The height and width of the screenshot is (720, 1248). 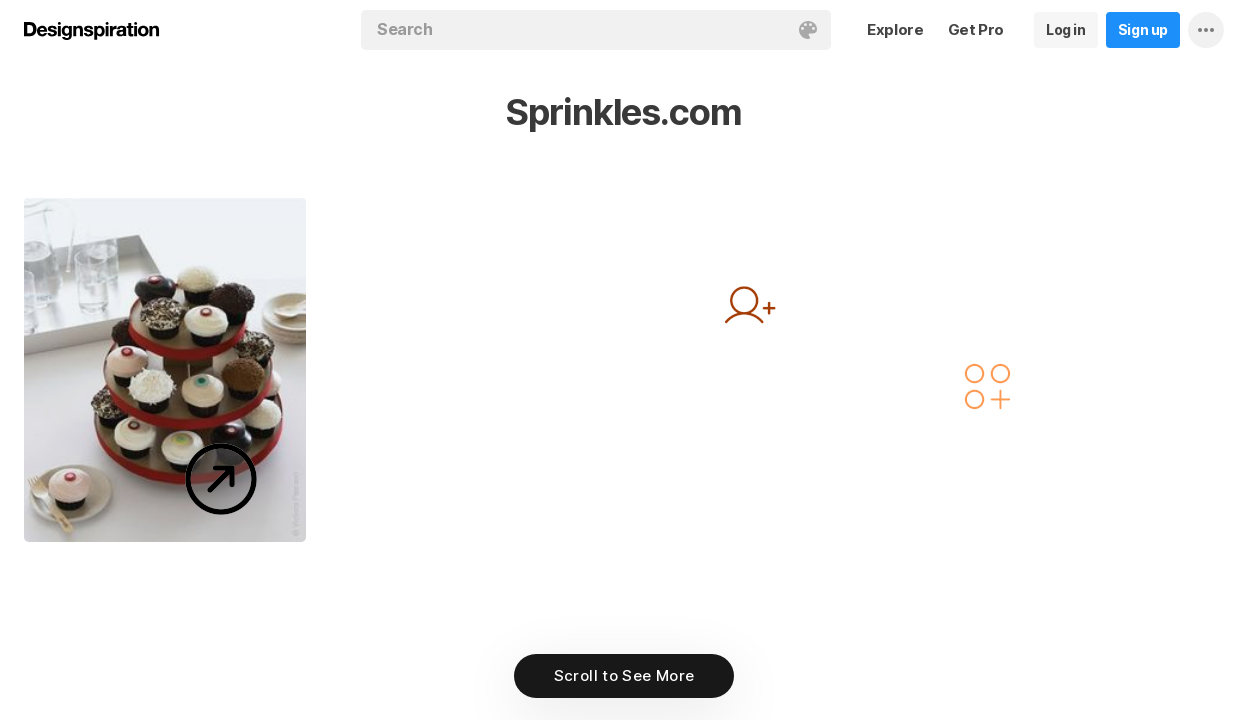 I want to click on add a new contact or friend, so click(x=748, y=306).